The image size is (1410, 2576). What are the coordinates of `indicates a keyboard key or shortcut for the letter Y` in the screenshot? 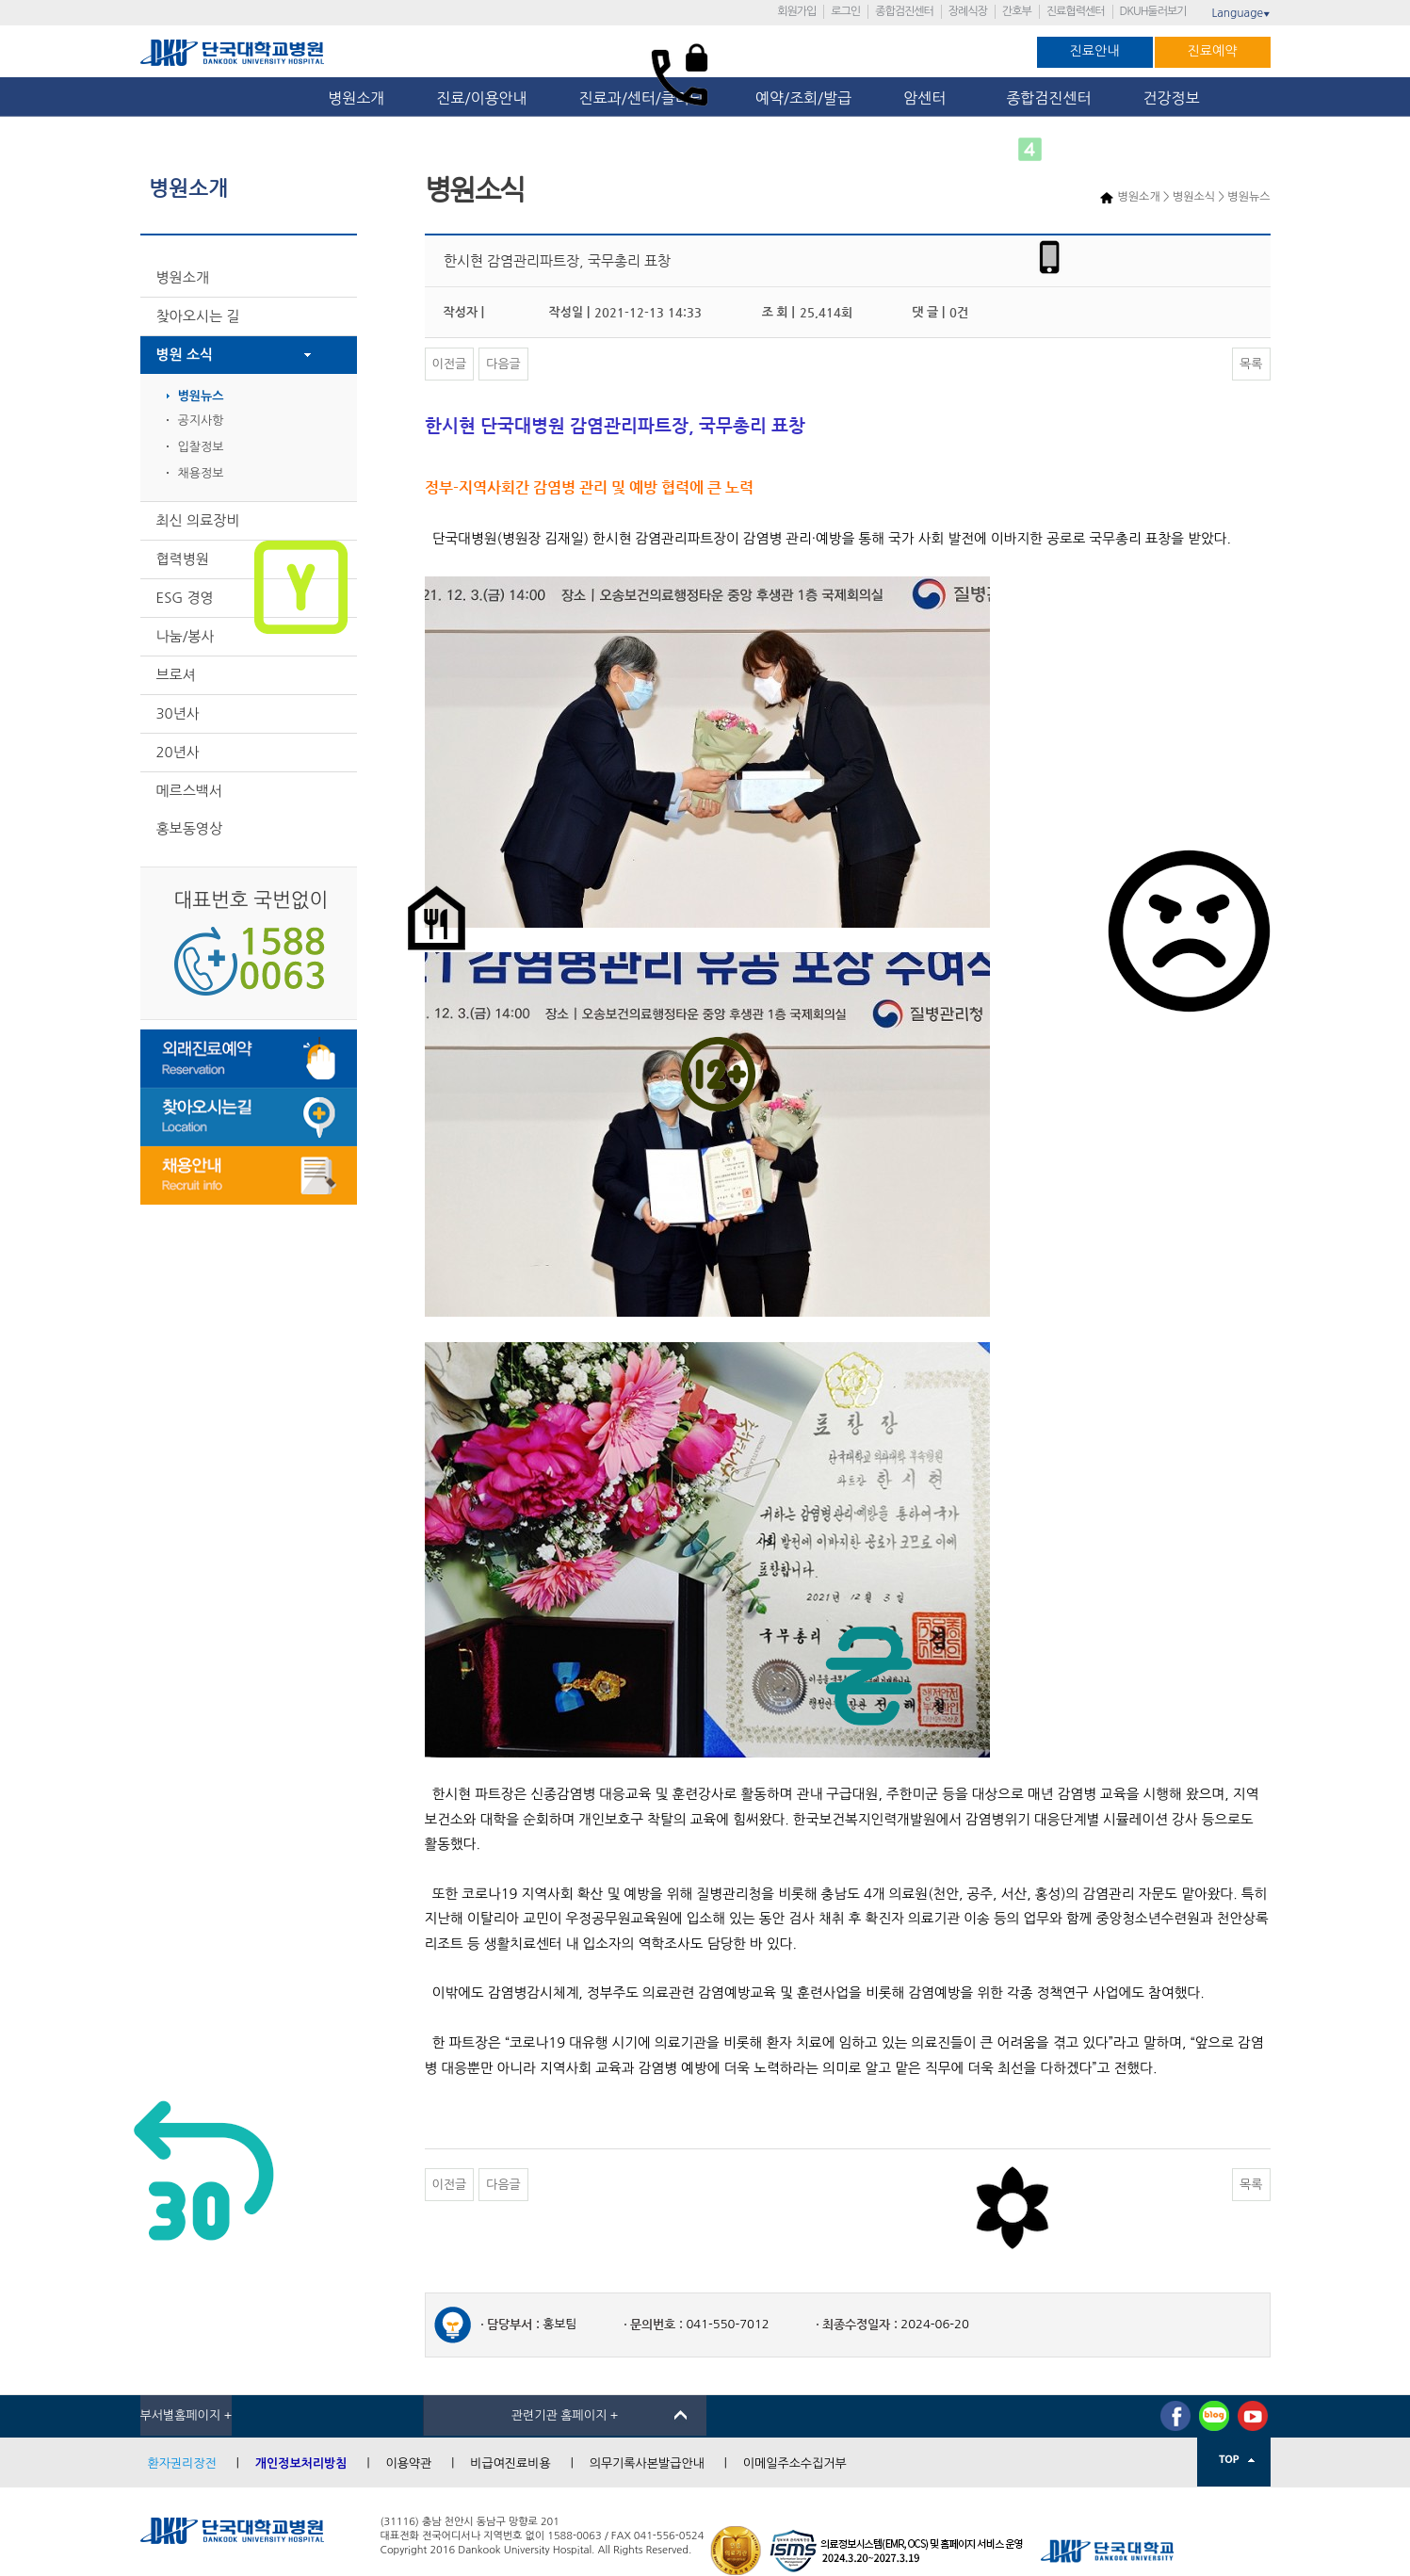 It's located at (300, 587).